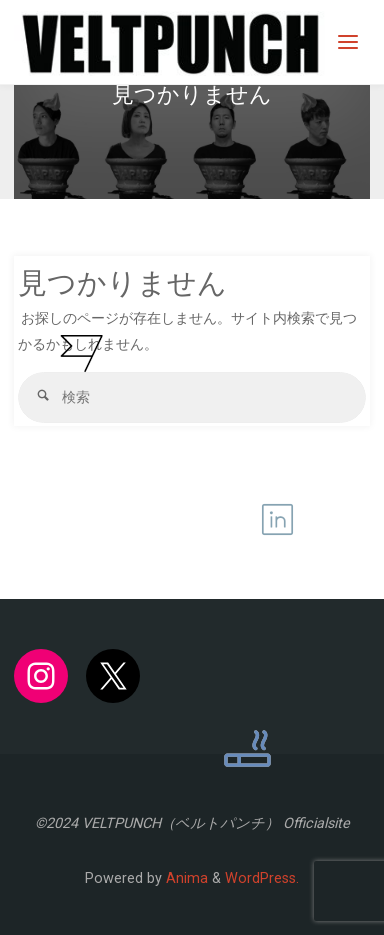  What do you see at coordinates (247, 753) in the screenshot?
I see `indicates a designated smoking area` at bounding box center [247, 753].